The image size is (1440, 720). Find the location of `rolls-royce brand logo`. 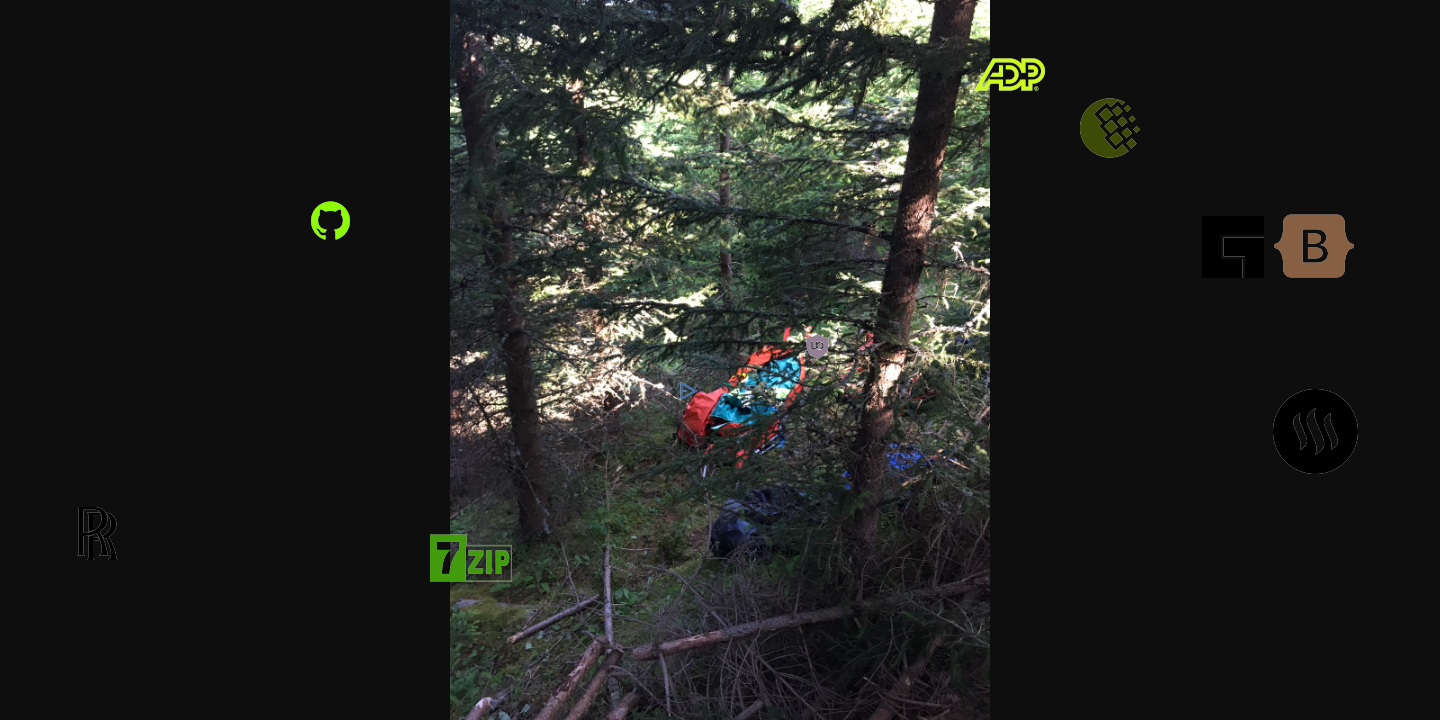

rolls-royce brand logo is located at coordinates (97, 533).